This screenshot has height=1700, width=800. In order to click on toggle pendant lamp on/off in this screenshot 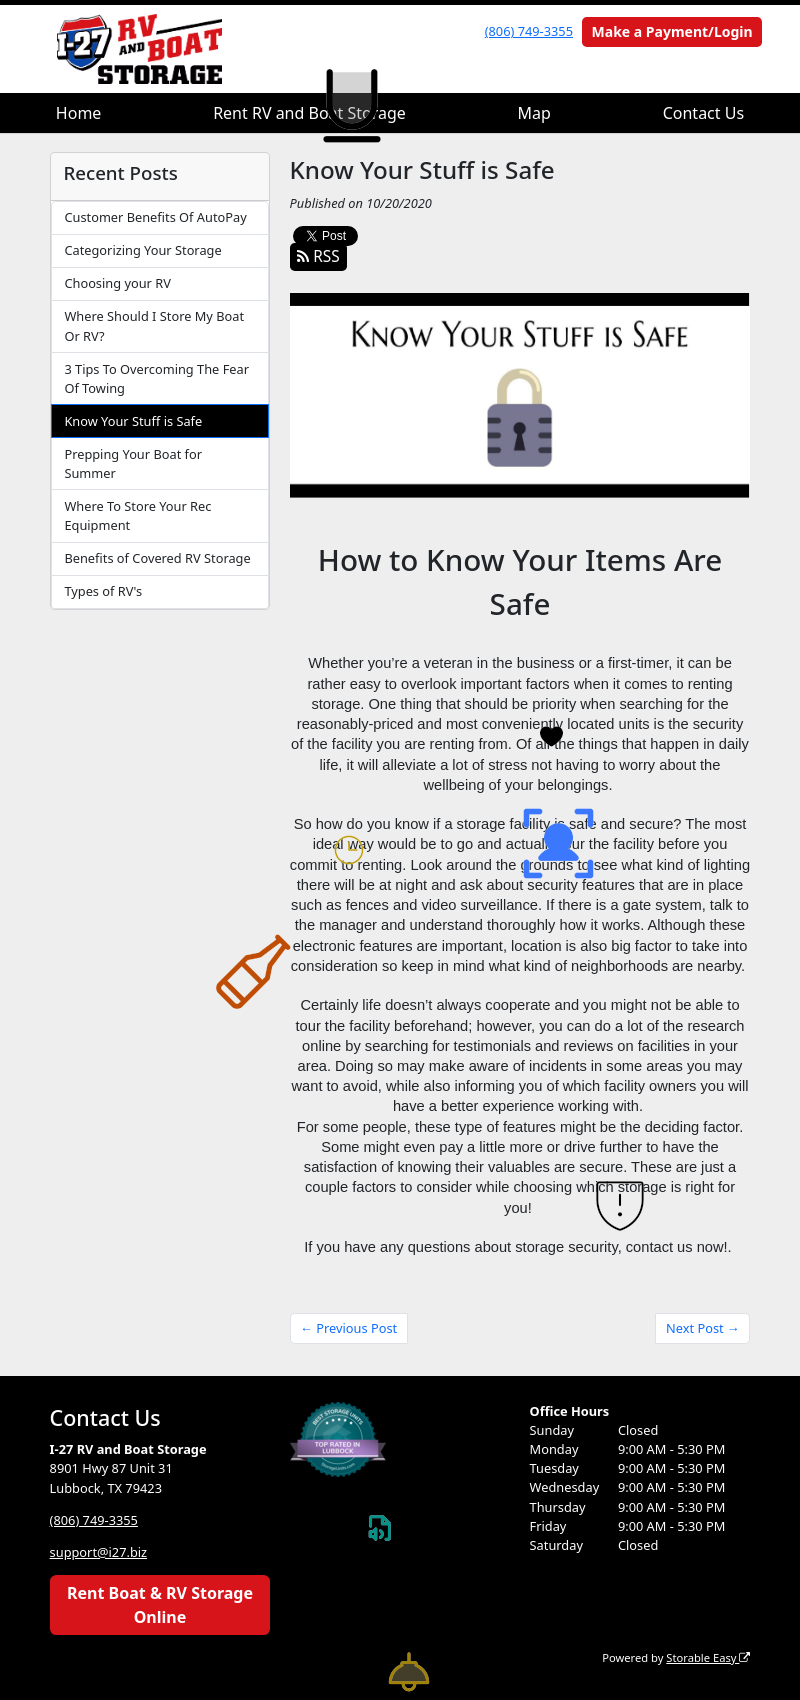, I will do `click(409, 1674)`.